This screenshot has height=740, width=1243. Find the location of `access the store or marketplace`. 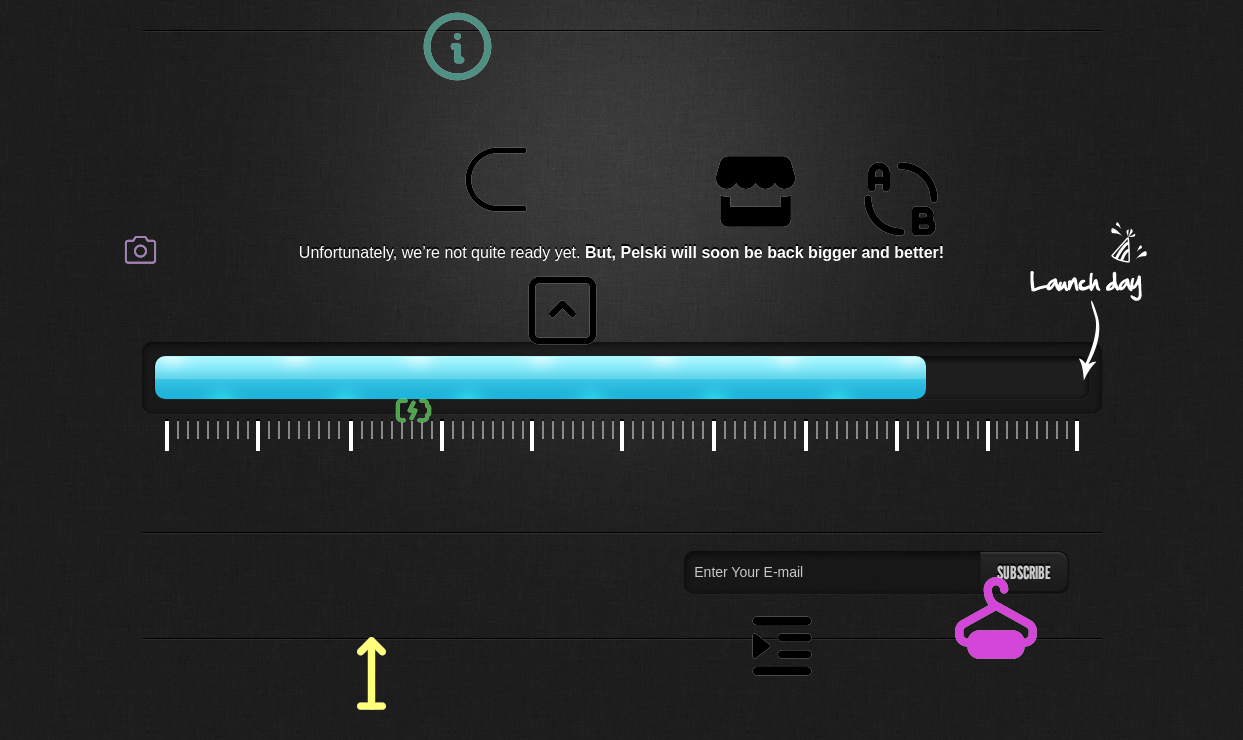

access the store or marketplace is located at coordinates (755, 191).